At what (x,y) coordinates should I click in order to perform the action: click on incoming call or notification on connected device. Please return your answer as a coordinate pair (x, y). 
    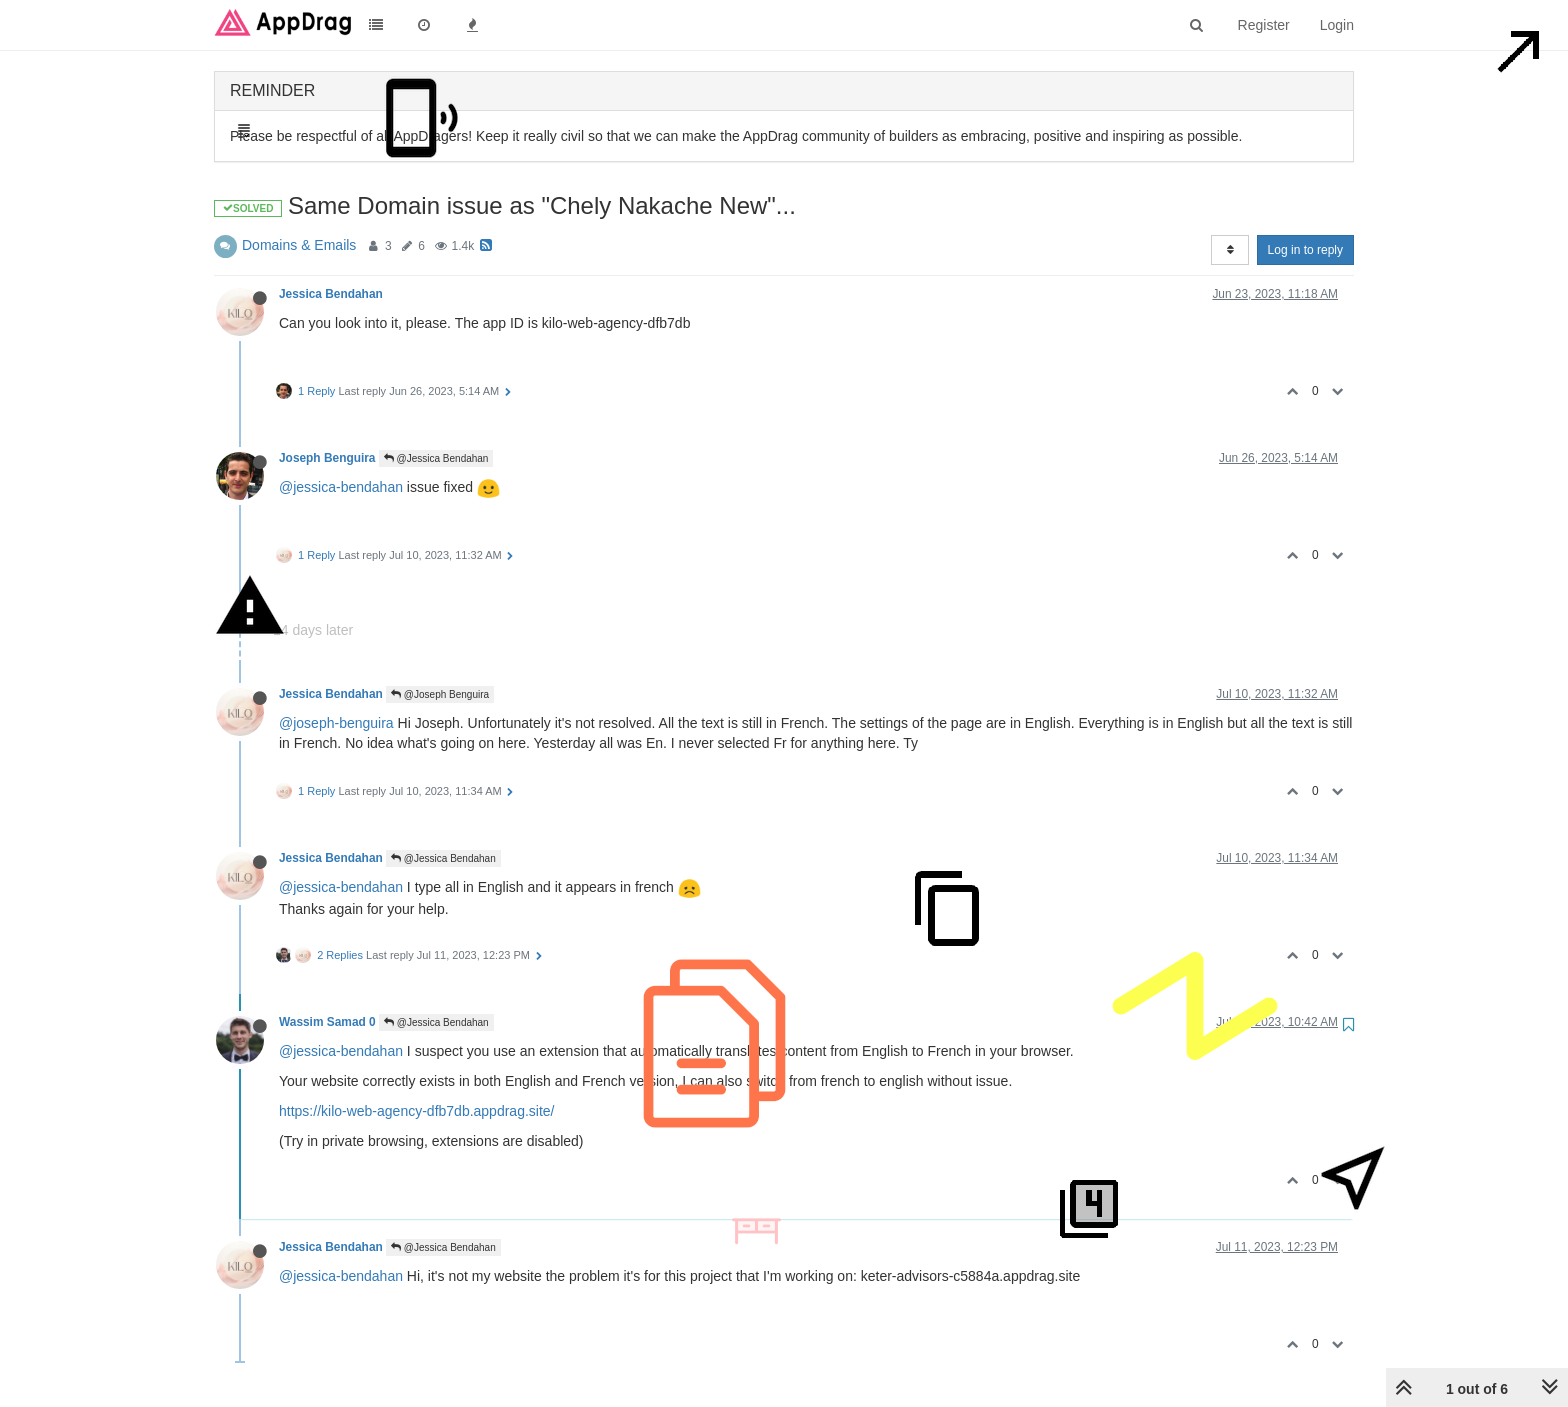
    Looking at the image, I should click on (422, 118).